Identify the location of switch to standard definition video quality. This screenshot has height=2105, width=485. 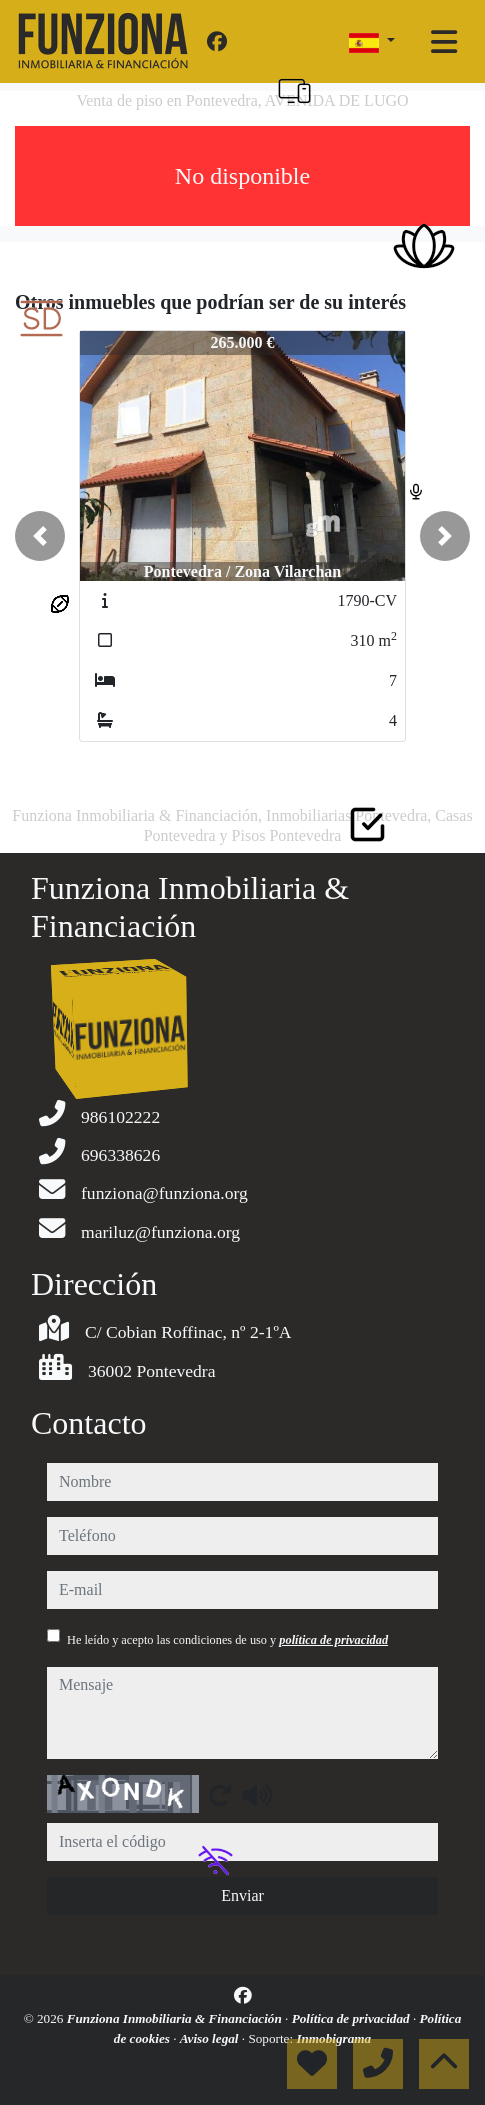
(41, 318).